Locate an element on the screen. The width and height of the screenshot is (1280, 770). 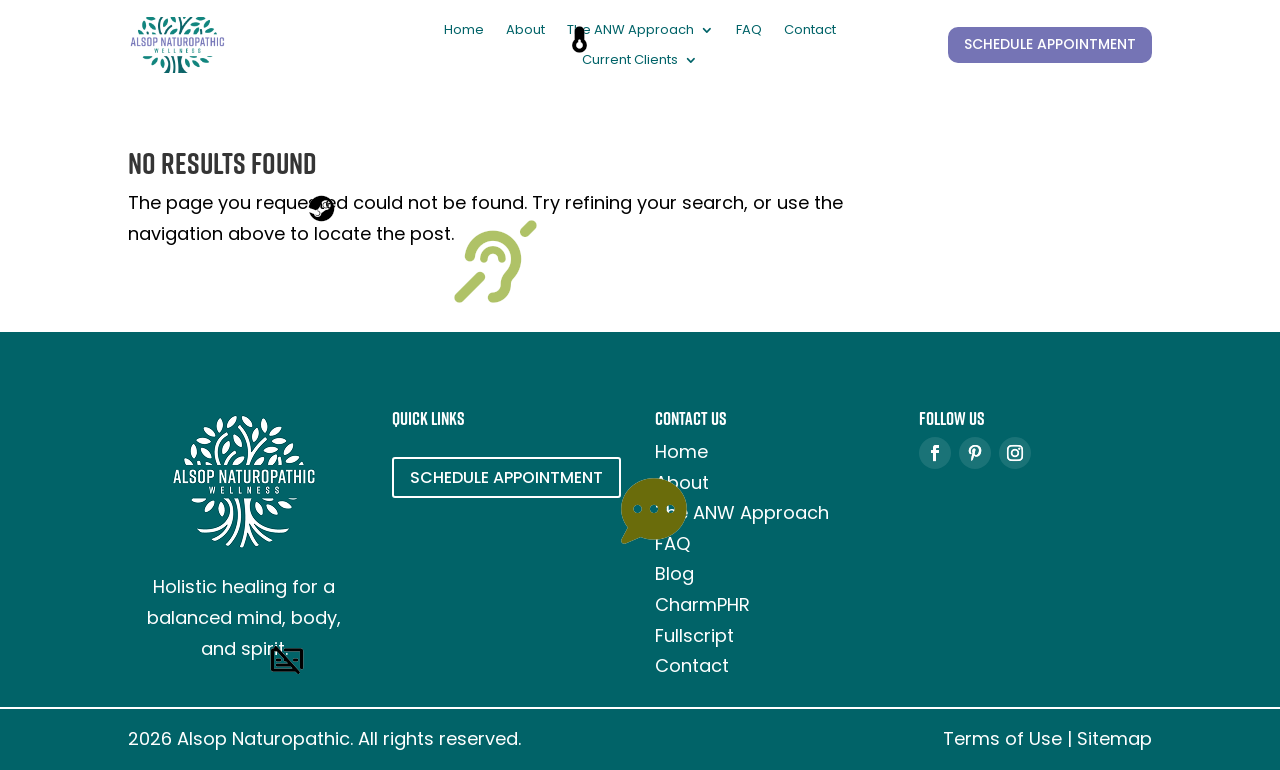
open Steam gaming platform is located at coordinates (321, 208).